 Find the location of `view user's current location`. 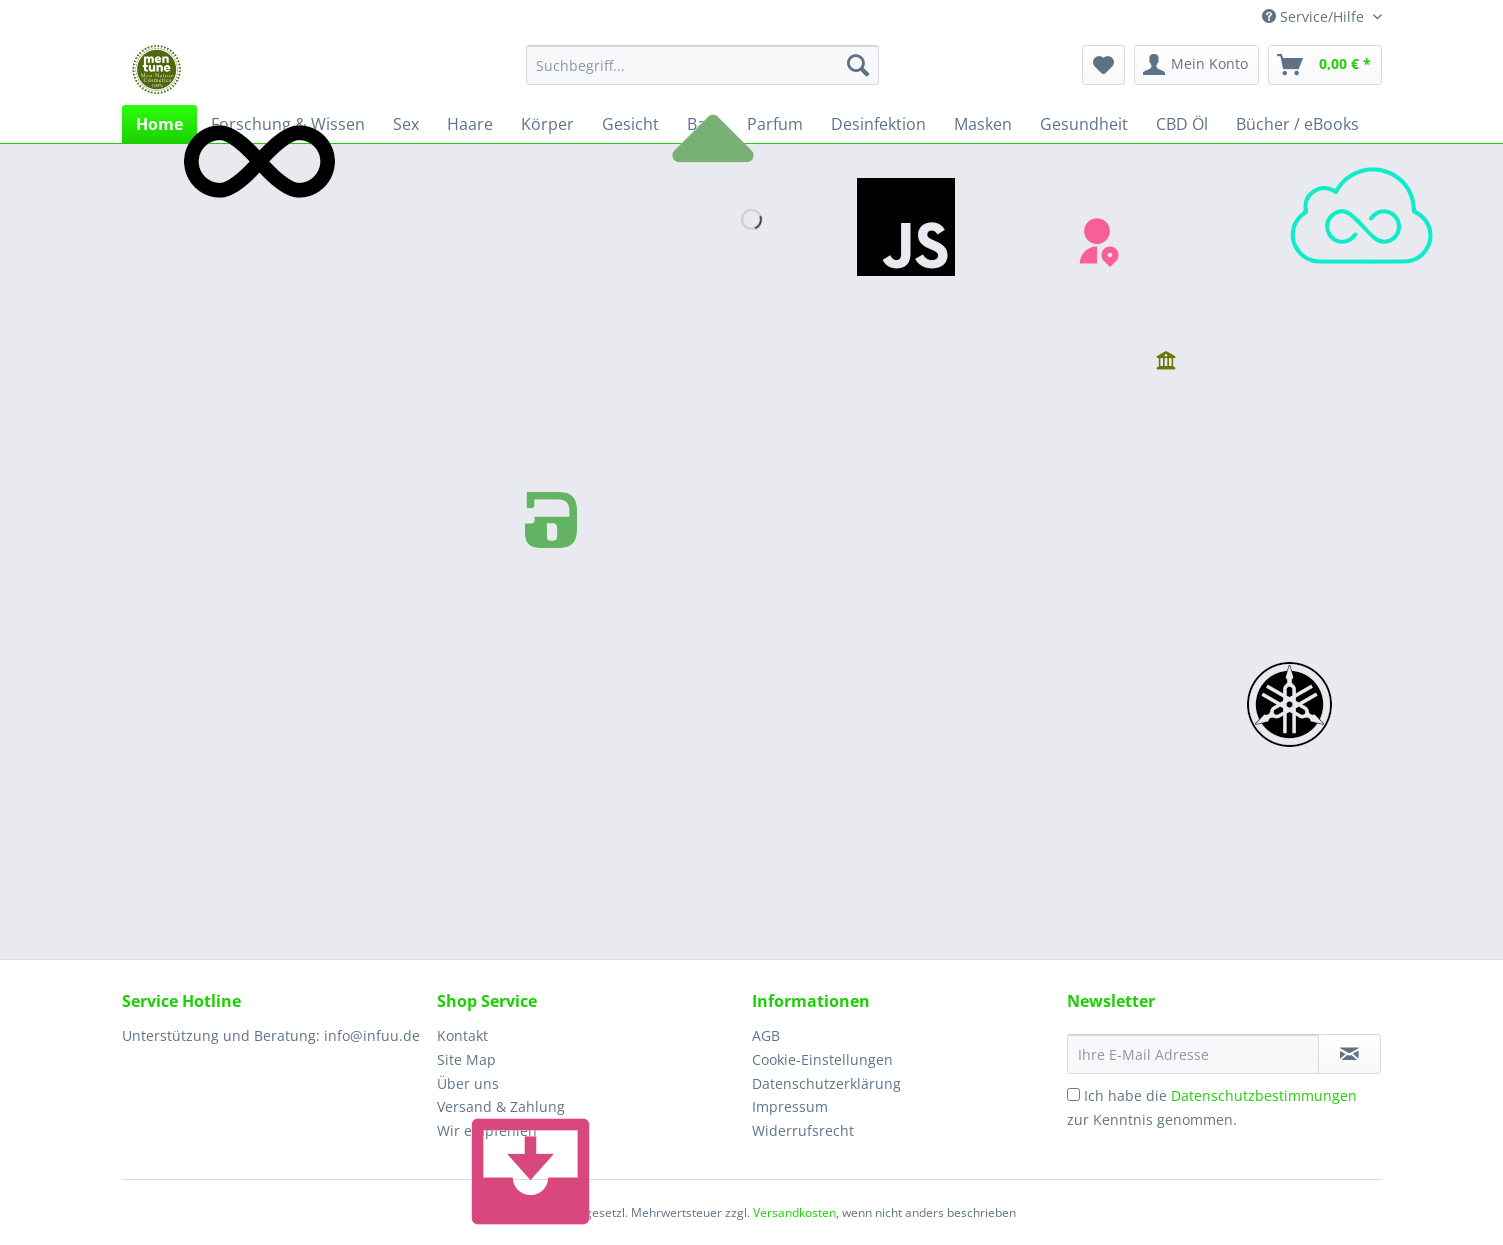

view user's current location is located at coordinates (1097, 242).